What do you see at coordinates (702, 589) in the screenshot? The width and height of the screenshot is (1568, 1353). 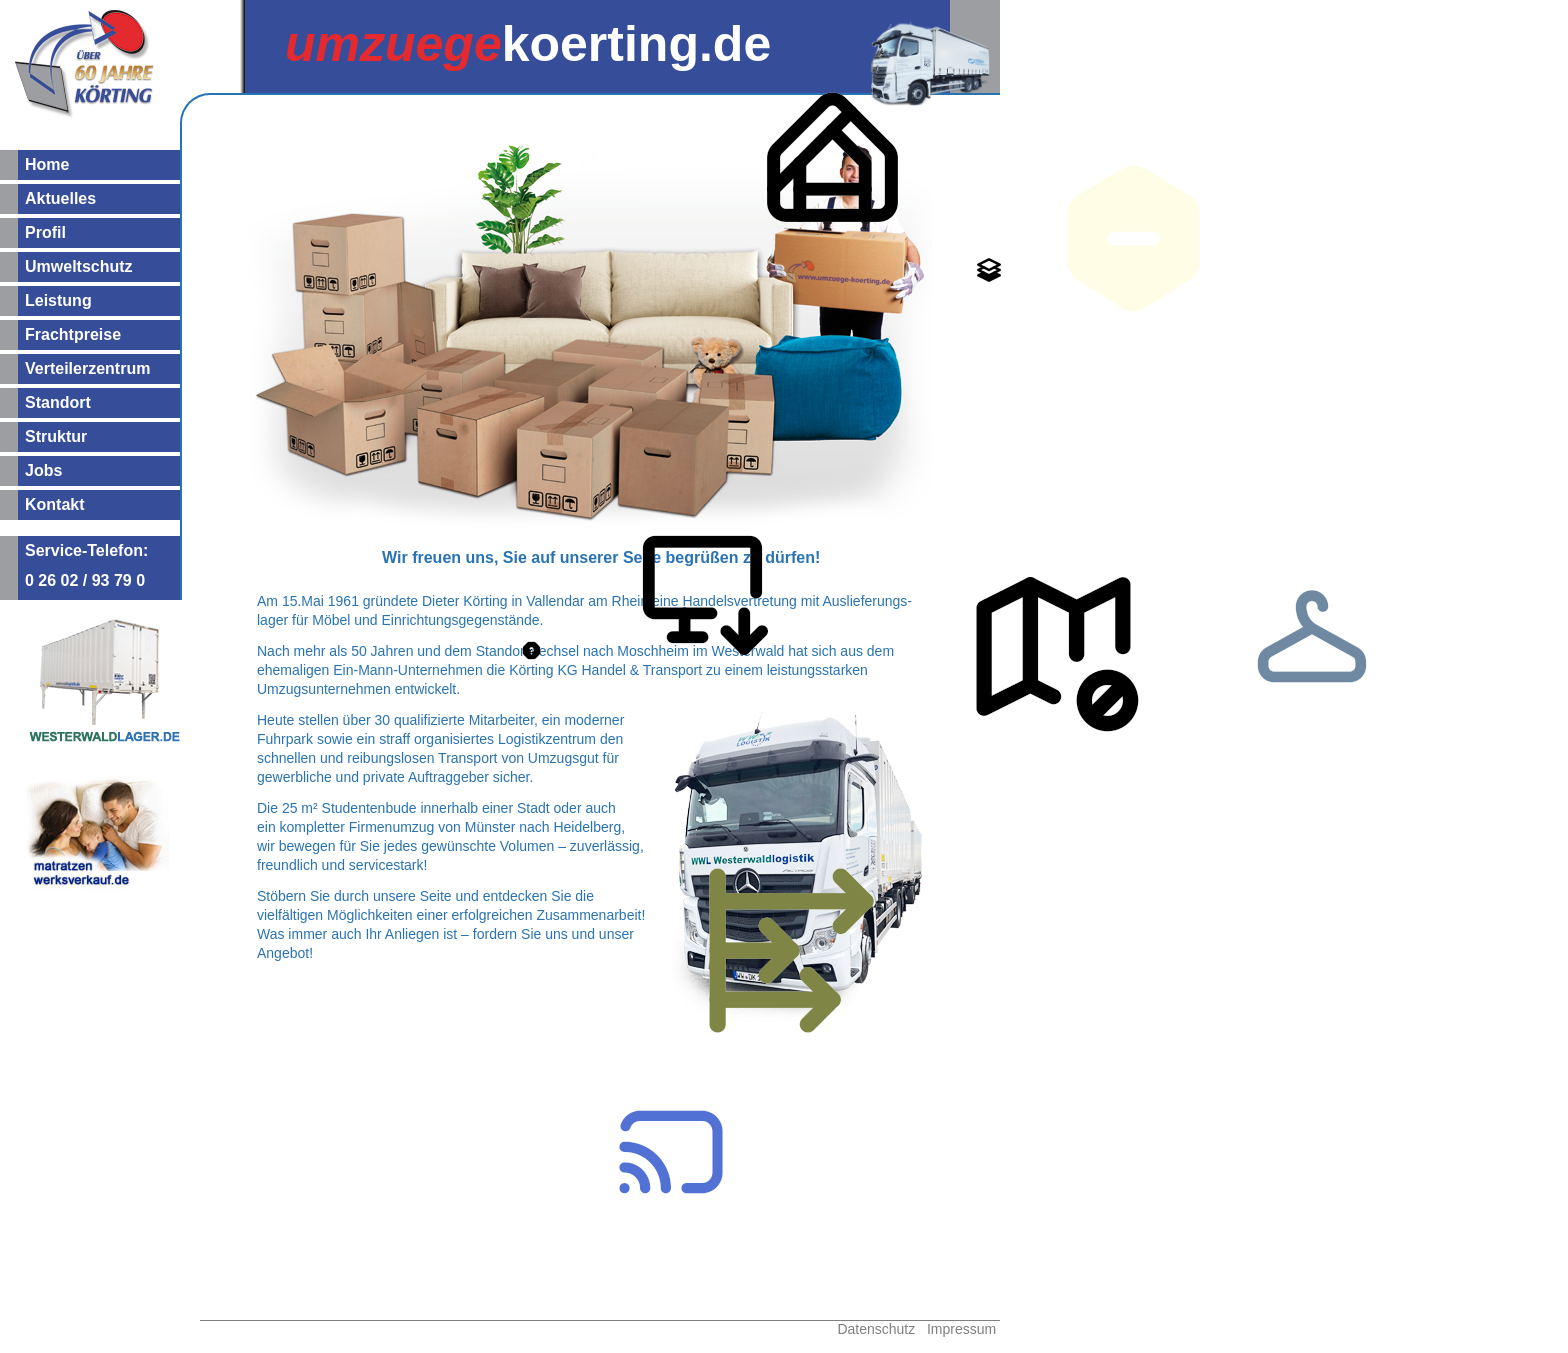 I see `download to desktop computer` at bounding box center [702, 589].